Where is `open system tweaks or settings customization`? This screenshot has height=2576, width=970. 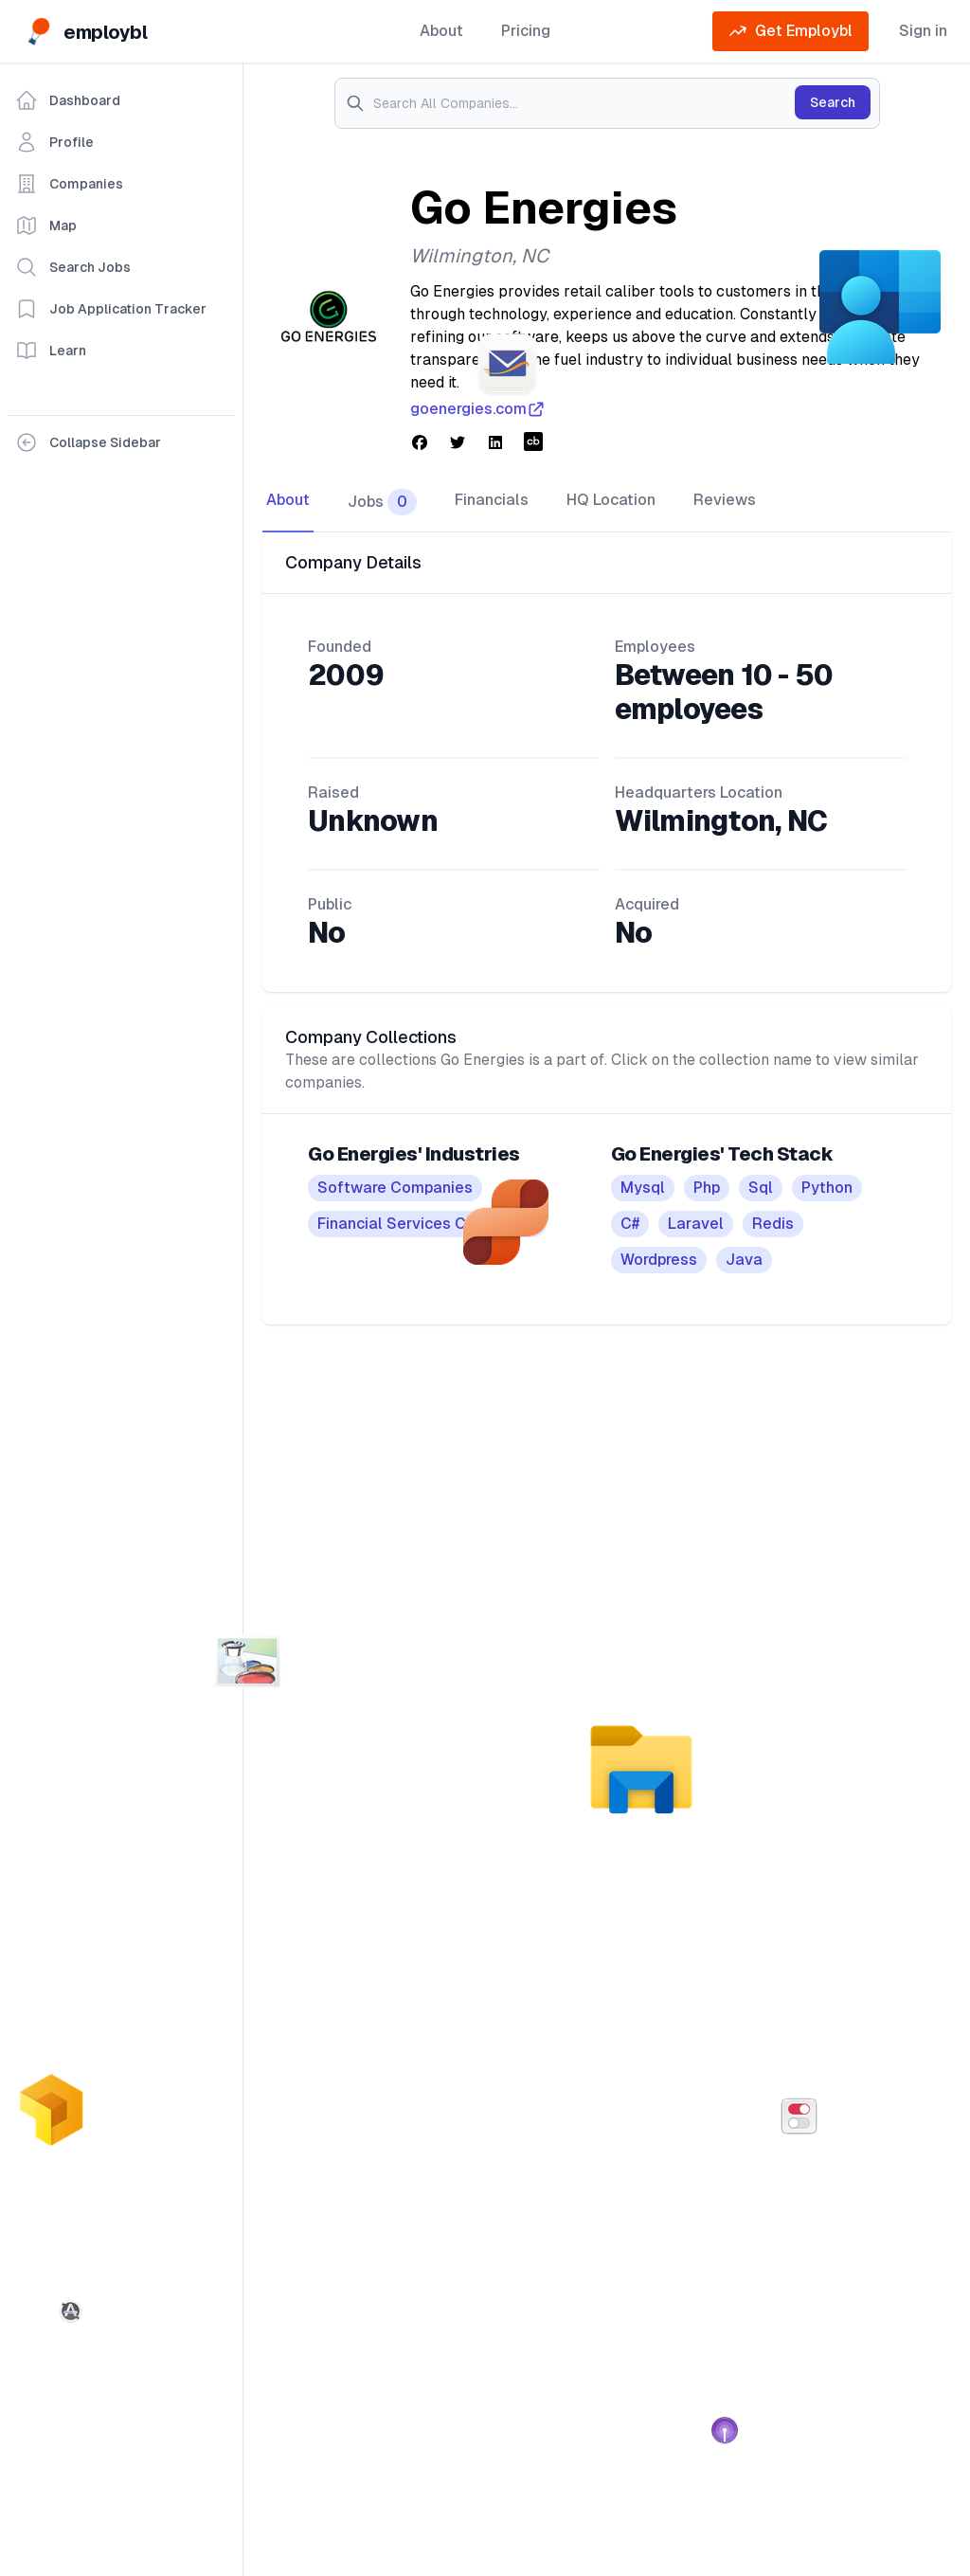
open system tweaks or settings customization is located at coordinates (799, 2116).